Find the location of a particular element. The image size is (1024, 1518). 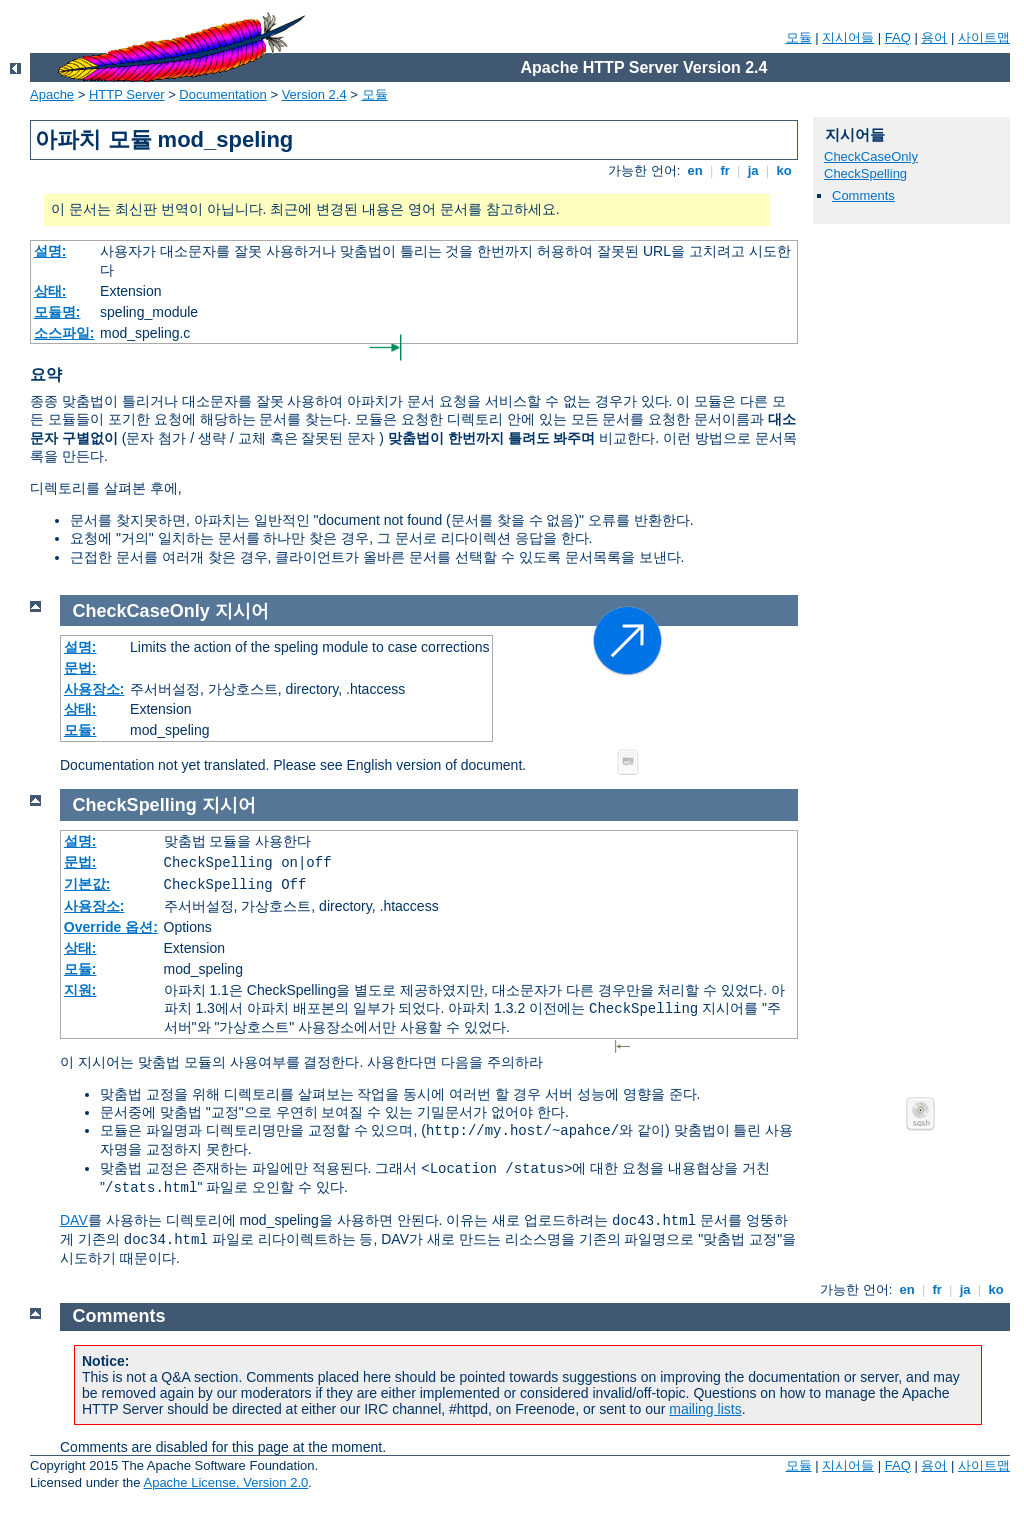

a SAMI subtitle or caption file is located at coordinates (628, 762).